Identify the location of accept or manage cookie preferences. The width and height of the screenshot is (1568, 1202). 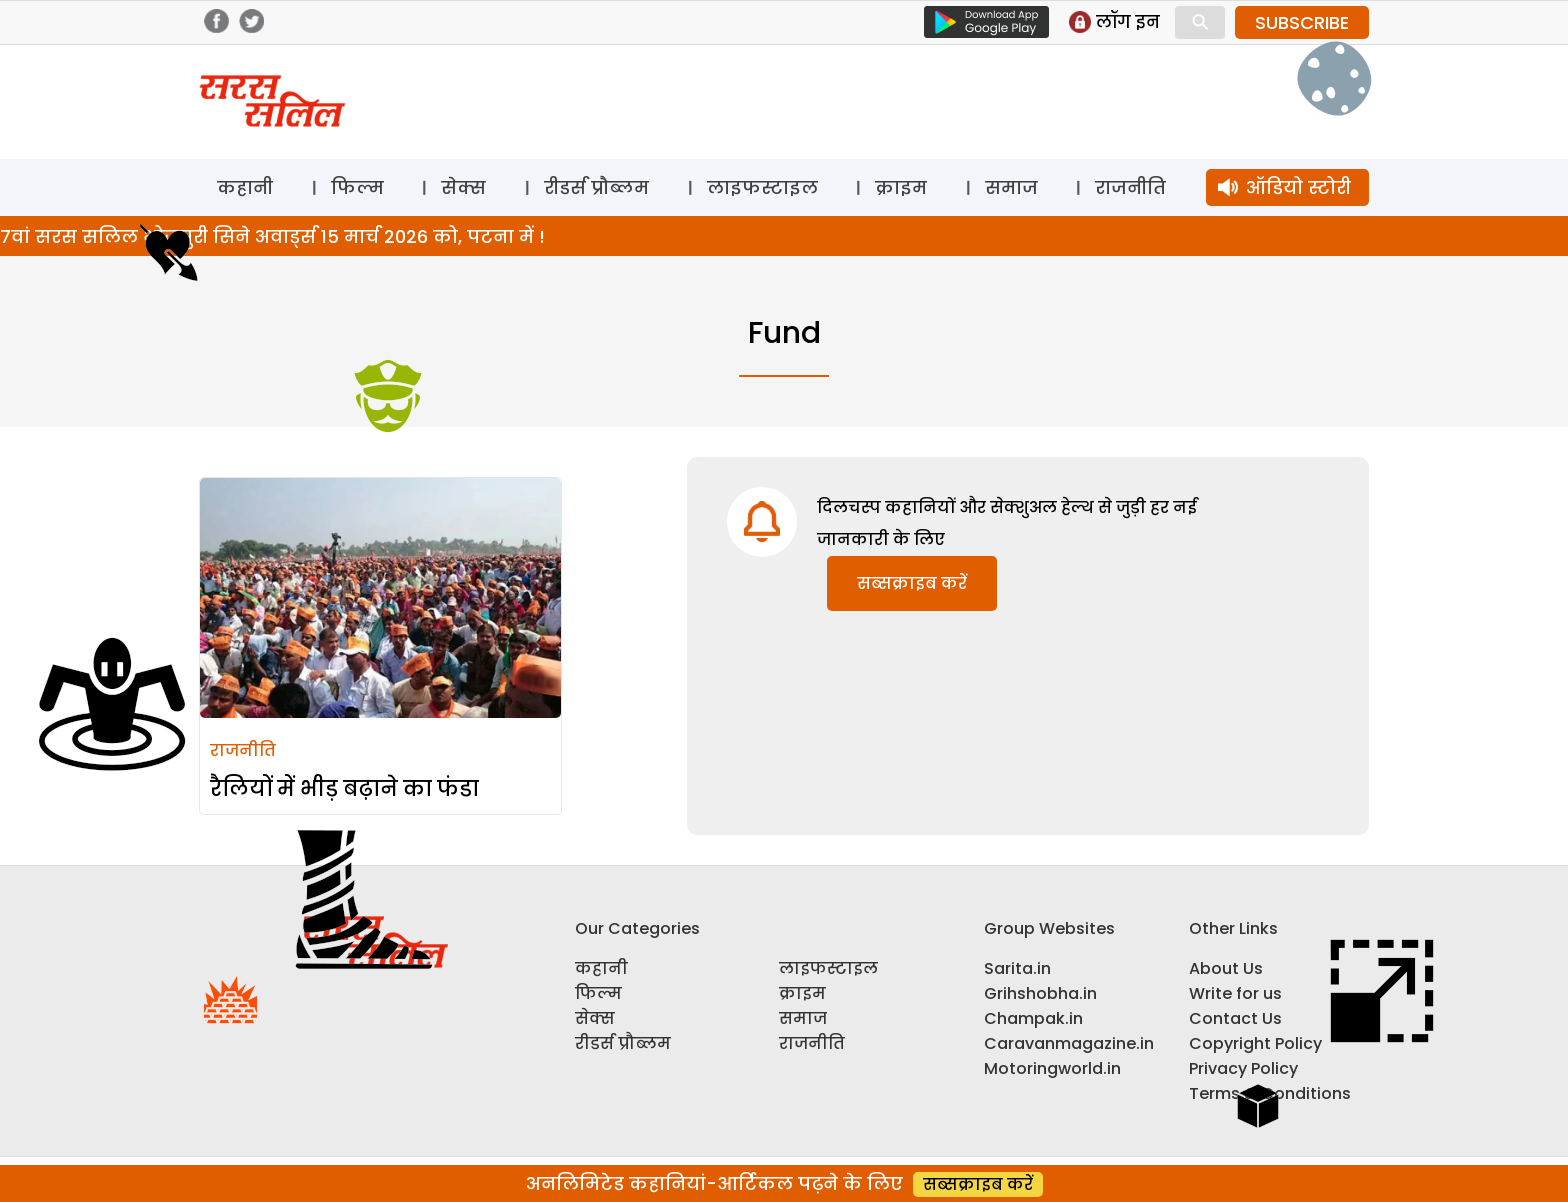
(1334, 78).